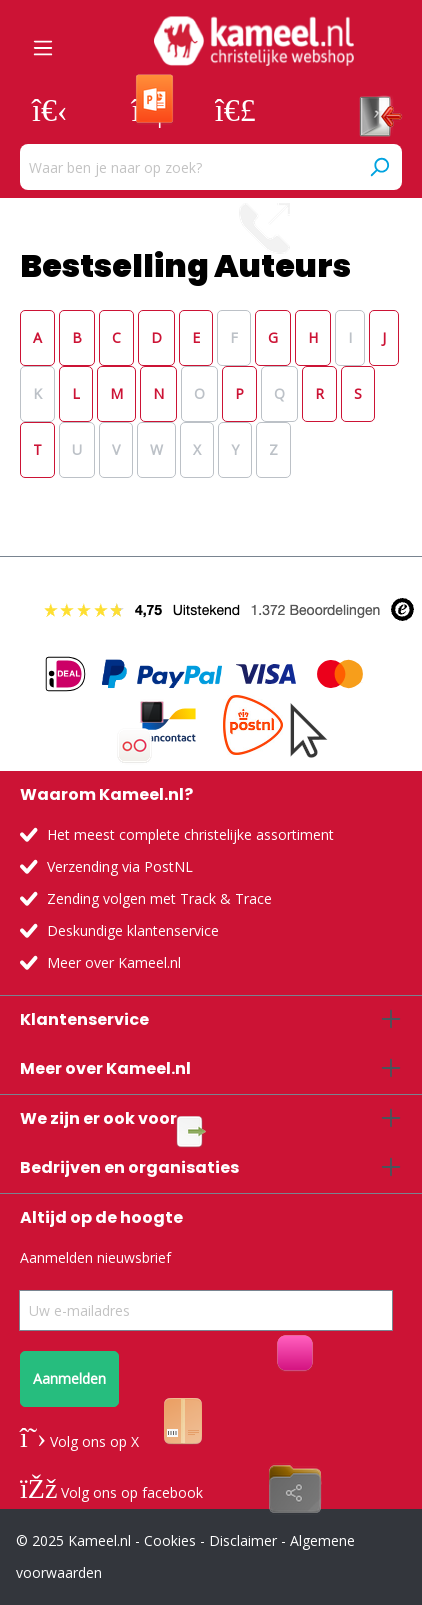  I want to click on indicates an outgoing call was made, so click(264, 228).